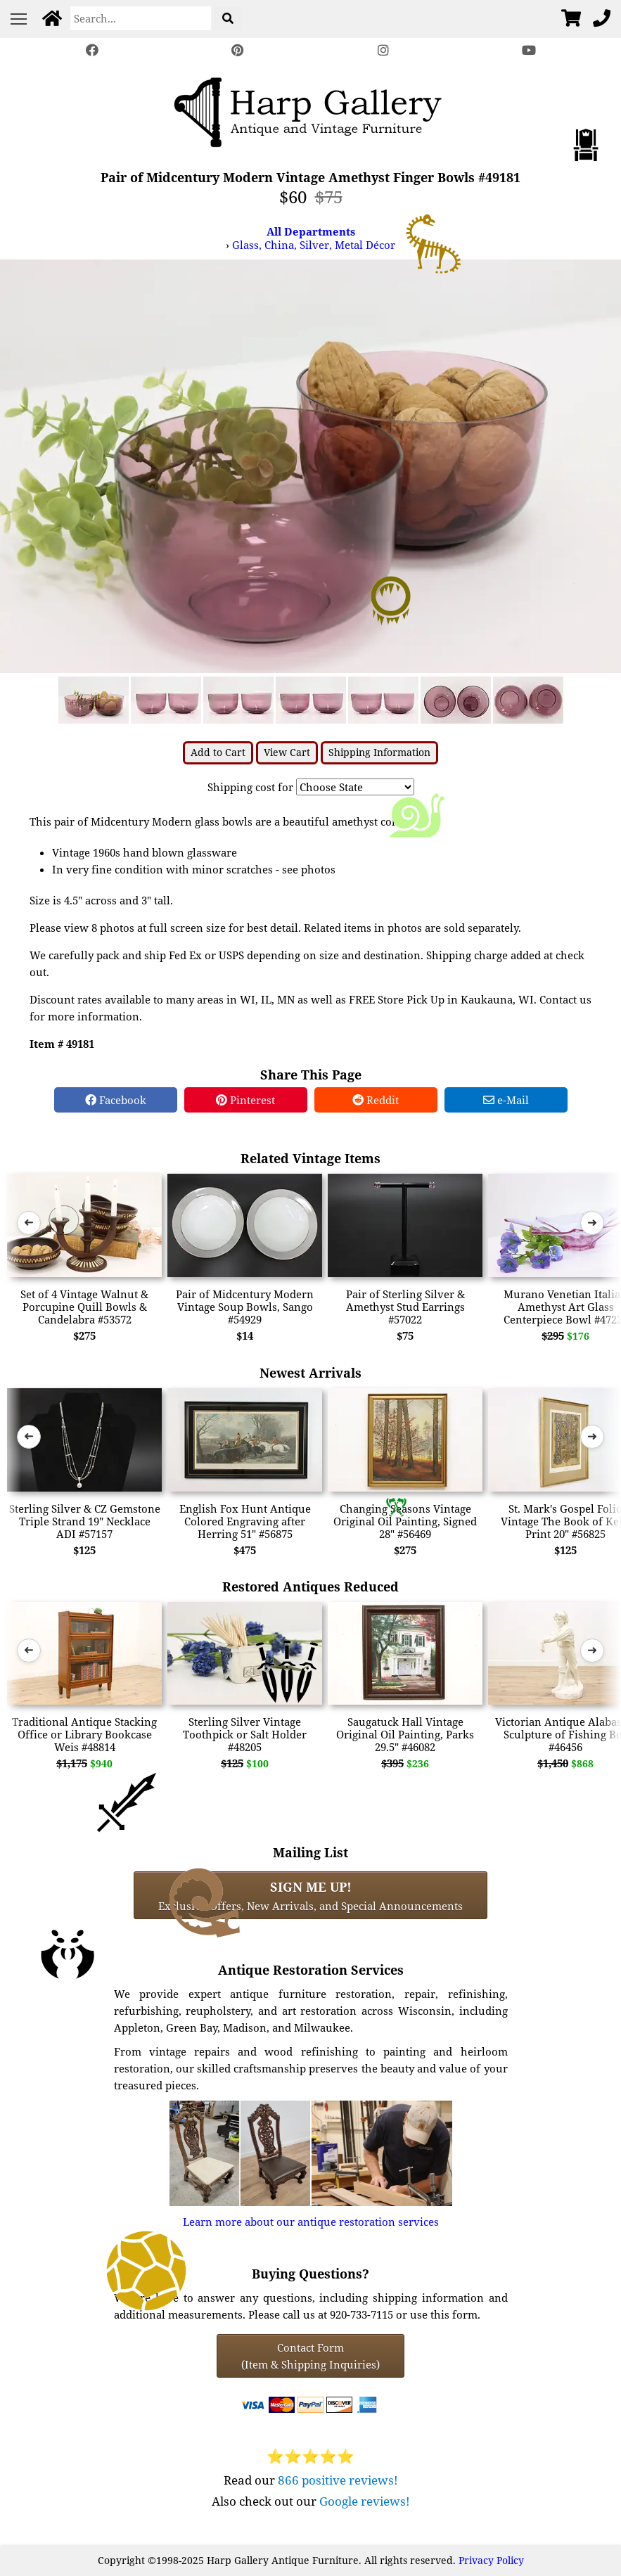  What do you see at coordinates (204, 1903) in the screenshot?
I see `access dragon or mythical creature content` at bounding box center [204, 1903].